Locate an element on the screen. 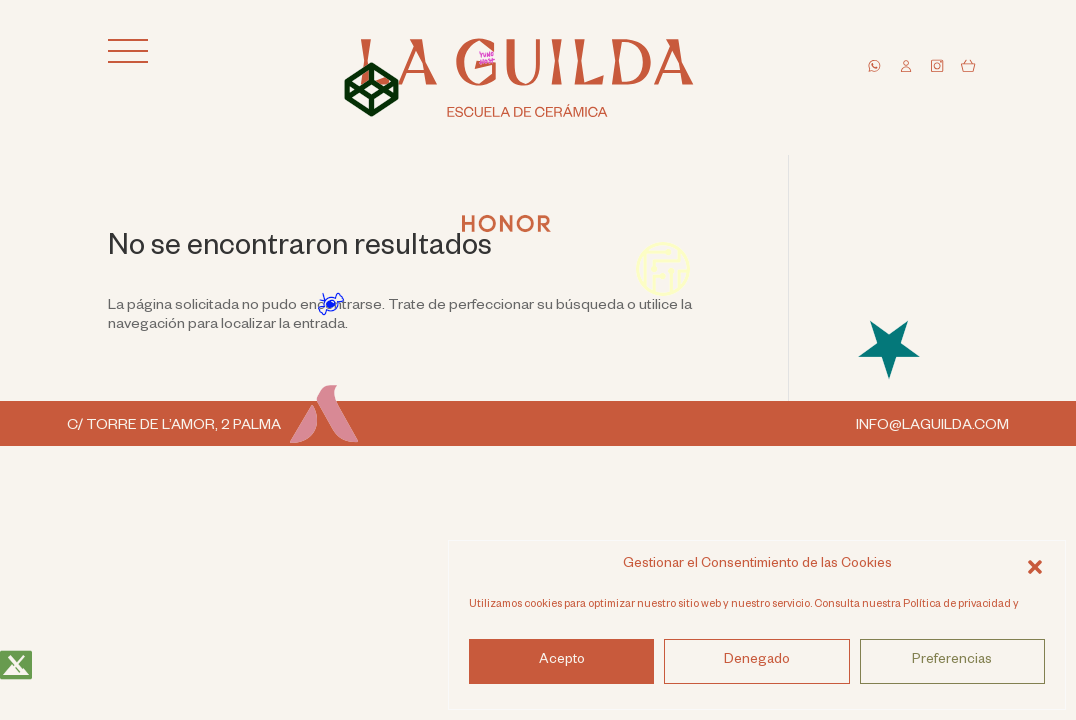  akasa air airline logo is located at coordinates (324, 414).